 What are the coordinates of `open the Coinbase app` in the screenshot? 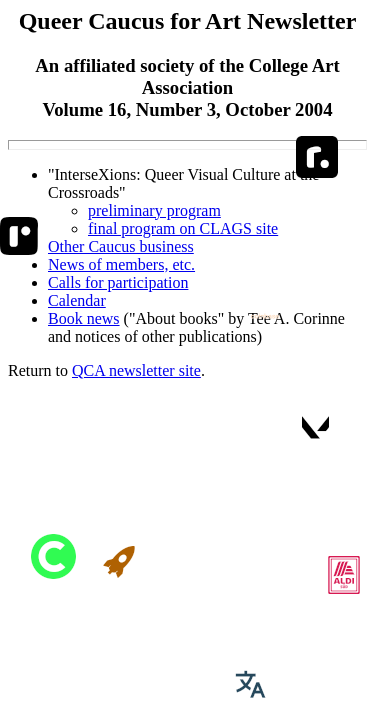 It's located at (265, 316).